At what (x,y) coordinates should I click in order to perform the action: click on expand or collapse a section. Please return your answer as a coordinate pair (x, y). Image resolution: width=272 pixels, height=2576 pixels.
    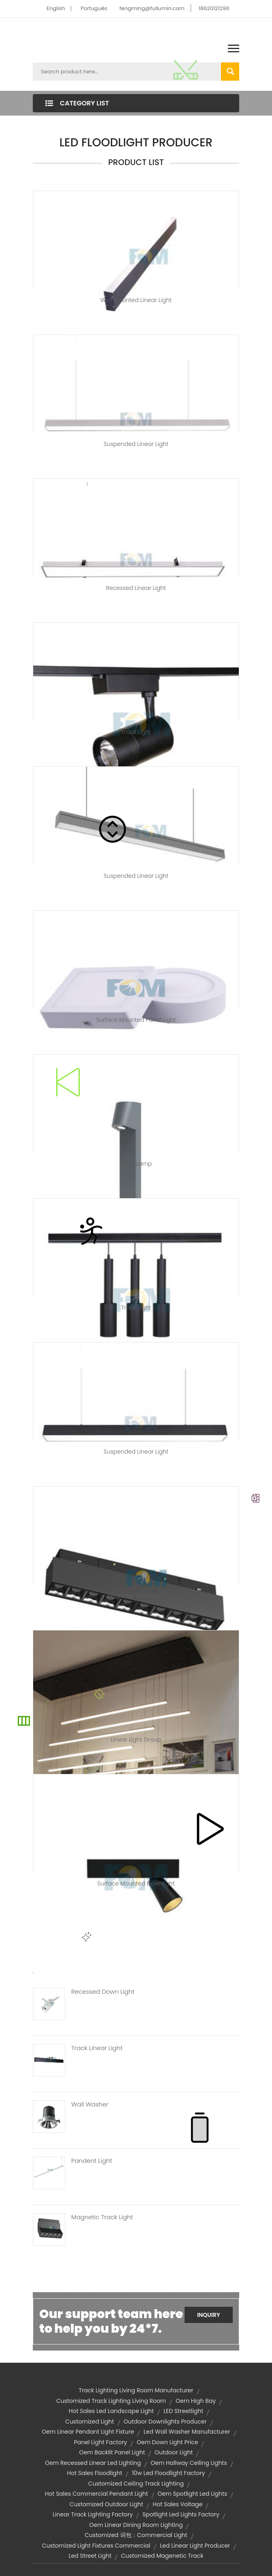
    Looking at the image, I should click on (113, 829).